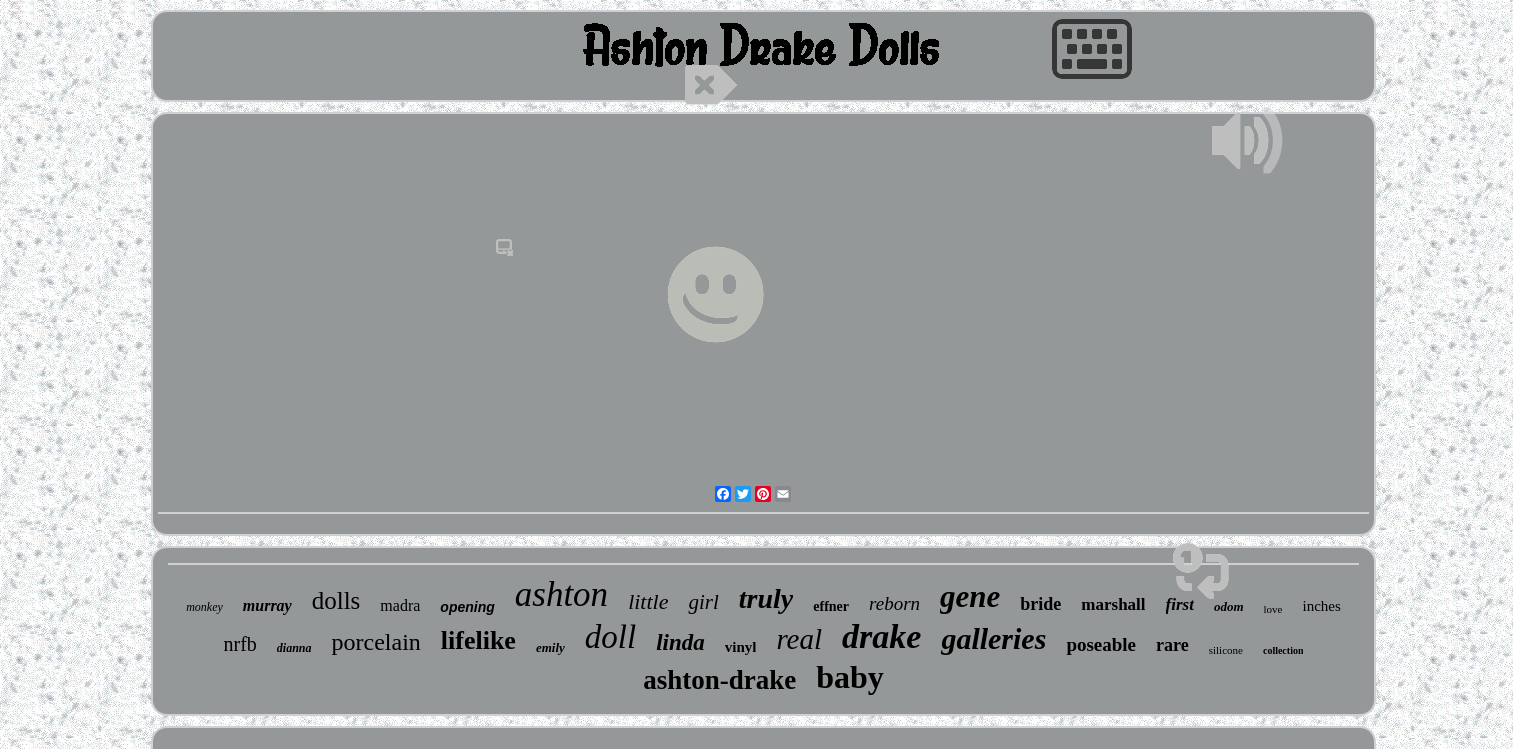 This screenshot has width=1513, height=749. What do you see at coordinates (715, 294) in the screenshot?
I see `insert smirking emoji in message` at bounding box center [715, 294].